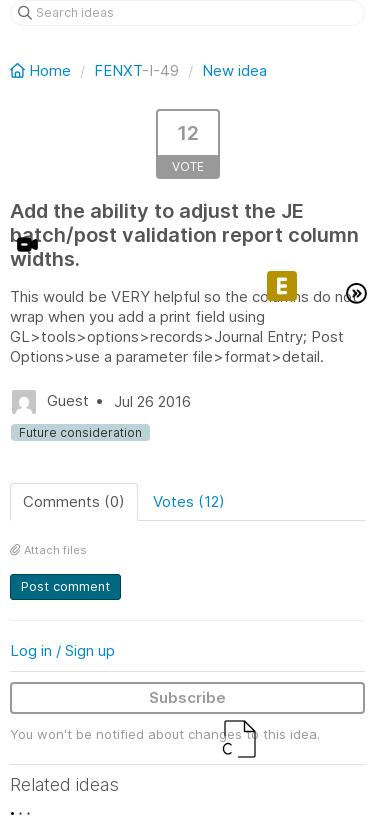 Image resolution: width=375 pixels, height=823 pixels. Describe the element at coordinates (240, 739) in the screenshot. I see `open a C programming language file` at that location.